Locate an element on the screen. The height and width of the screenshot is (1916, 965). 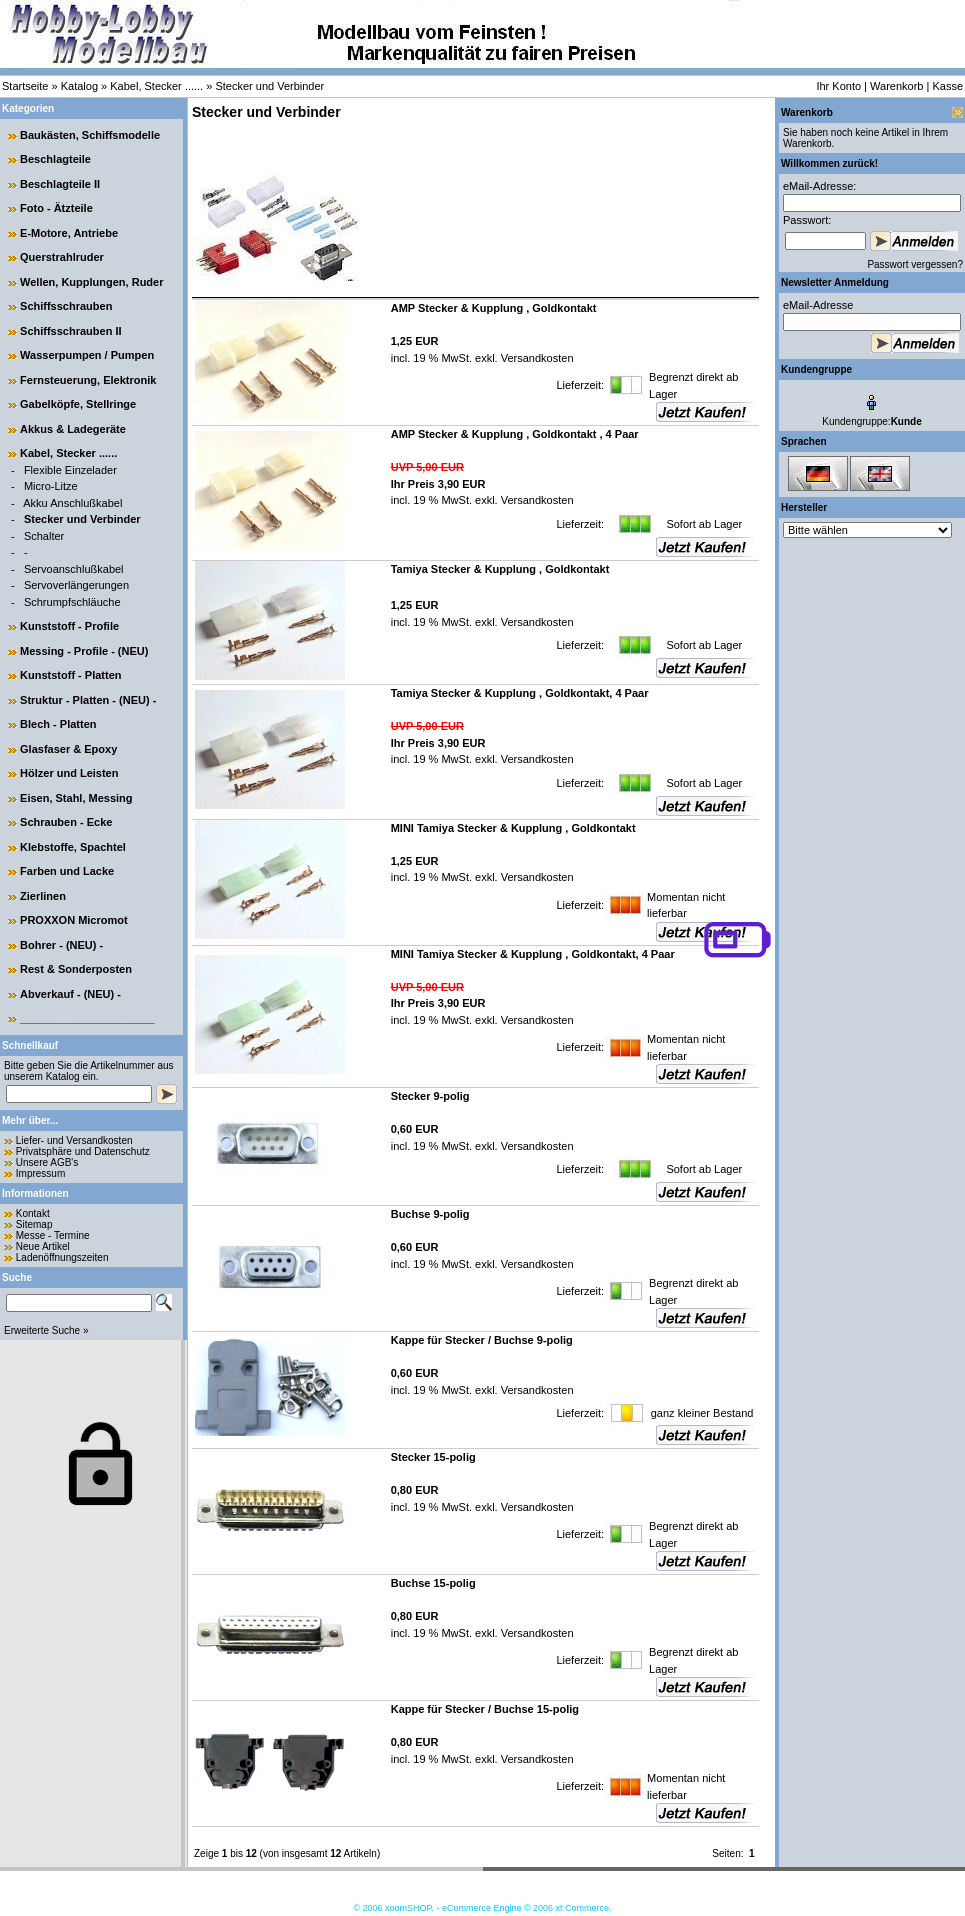
unlock or unsecure an item is located at coordinates (100, 1465).